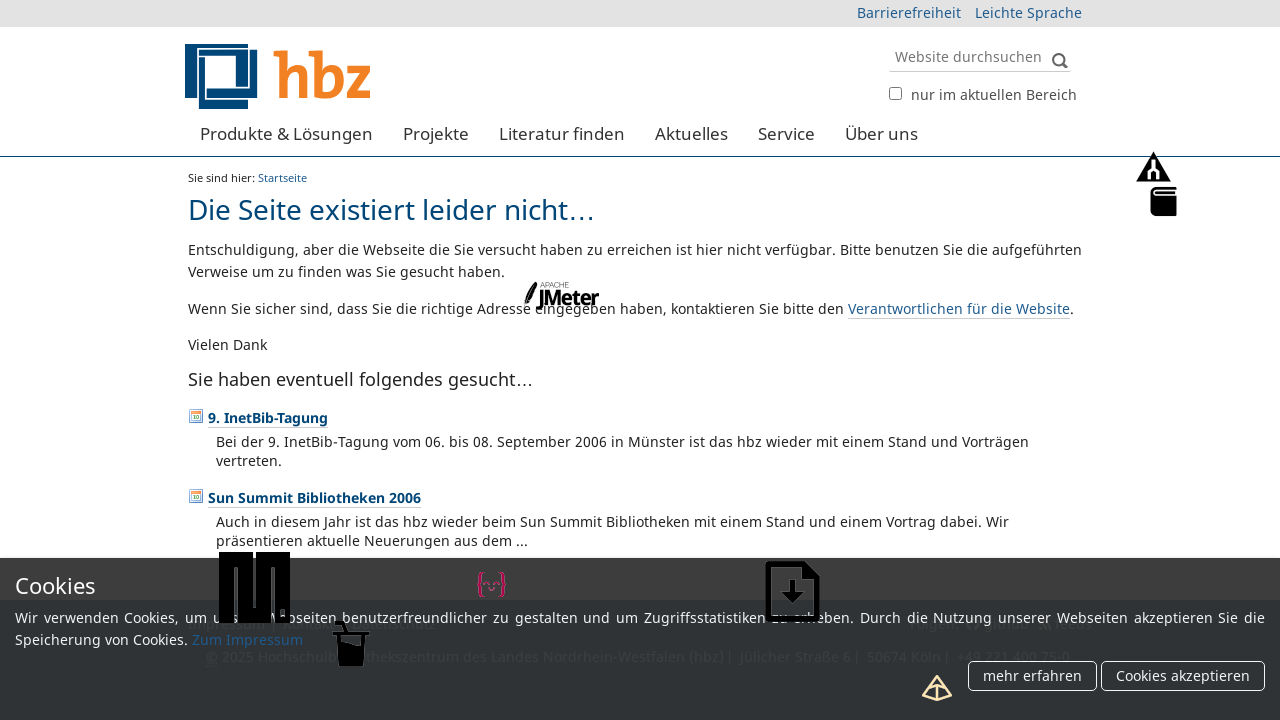 The height and width of the screenshot is (720, 1280). What do you see at coordinates (792, 591) in the screenshot?
I see `download this file` at bounding box center [792, 591].